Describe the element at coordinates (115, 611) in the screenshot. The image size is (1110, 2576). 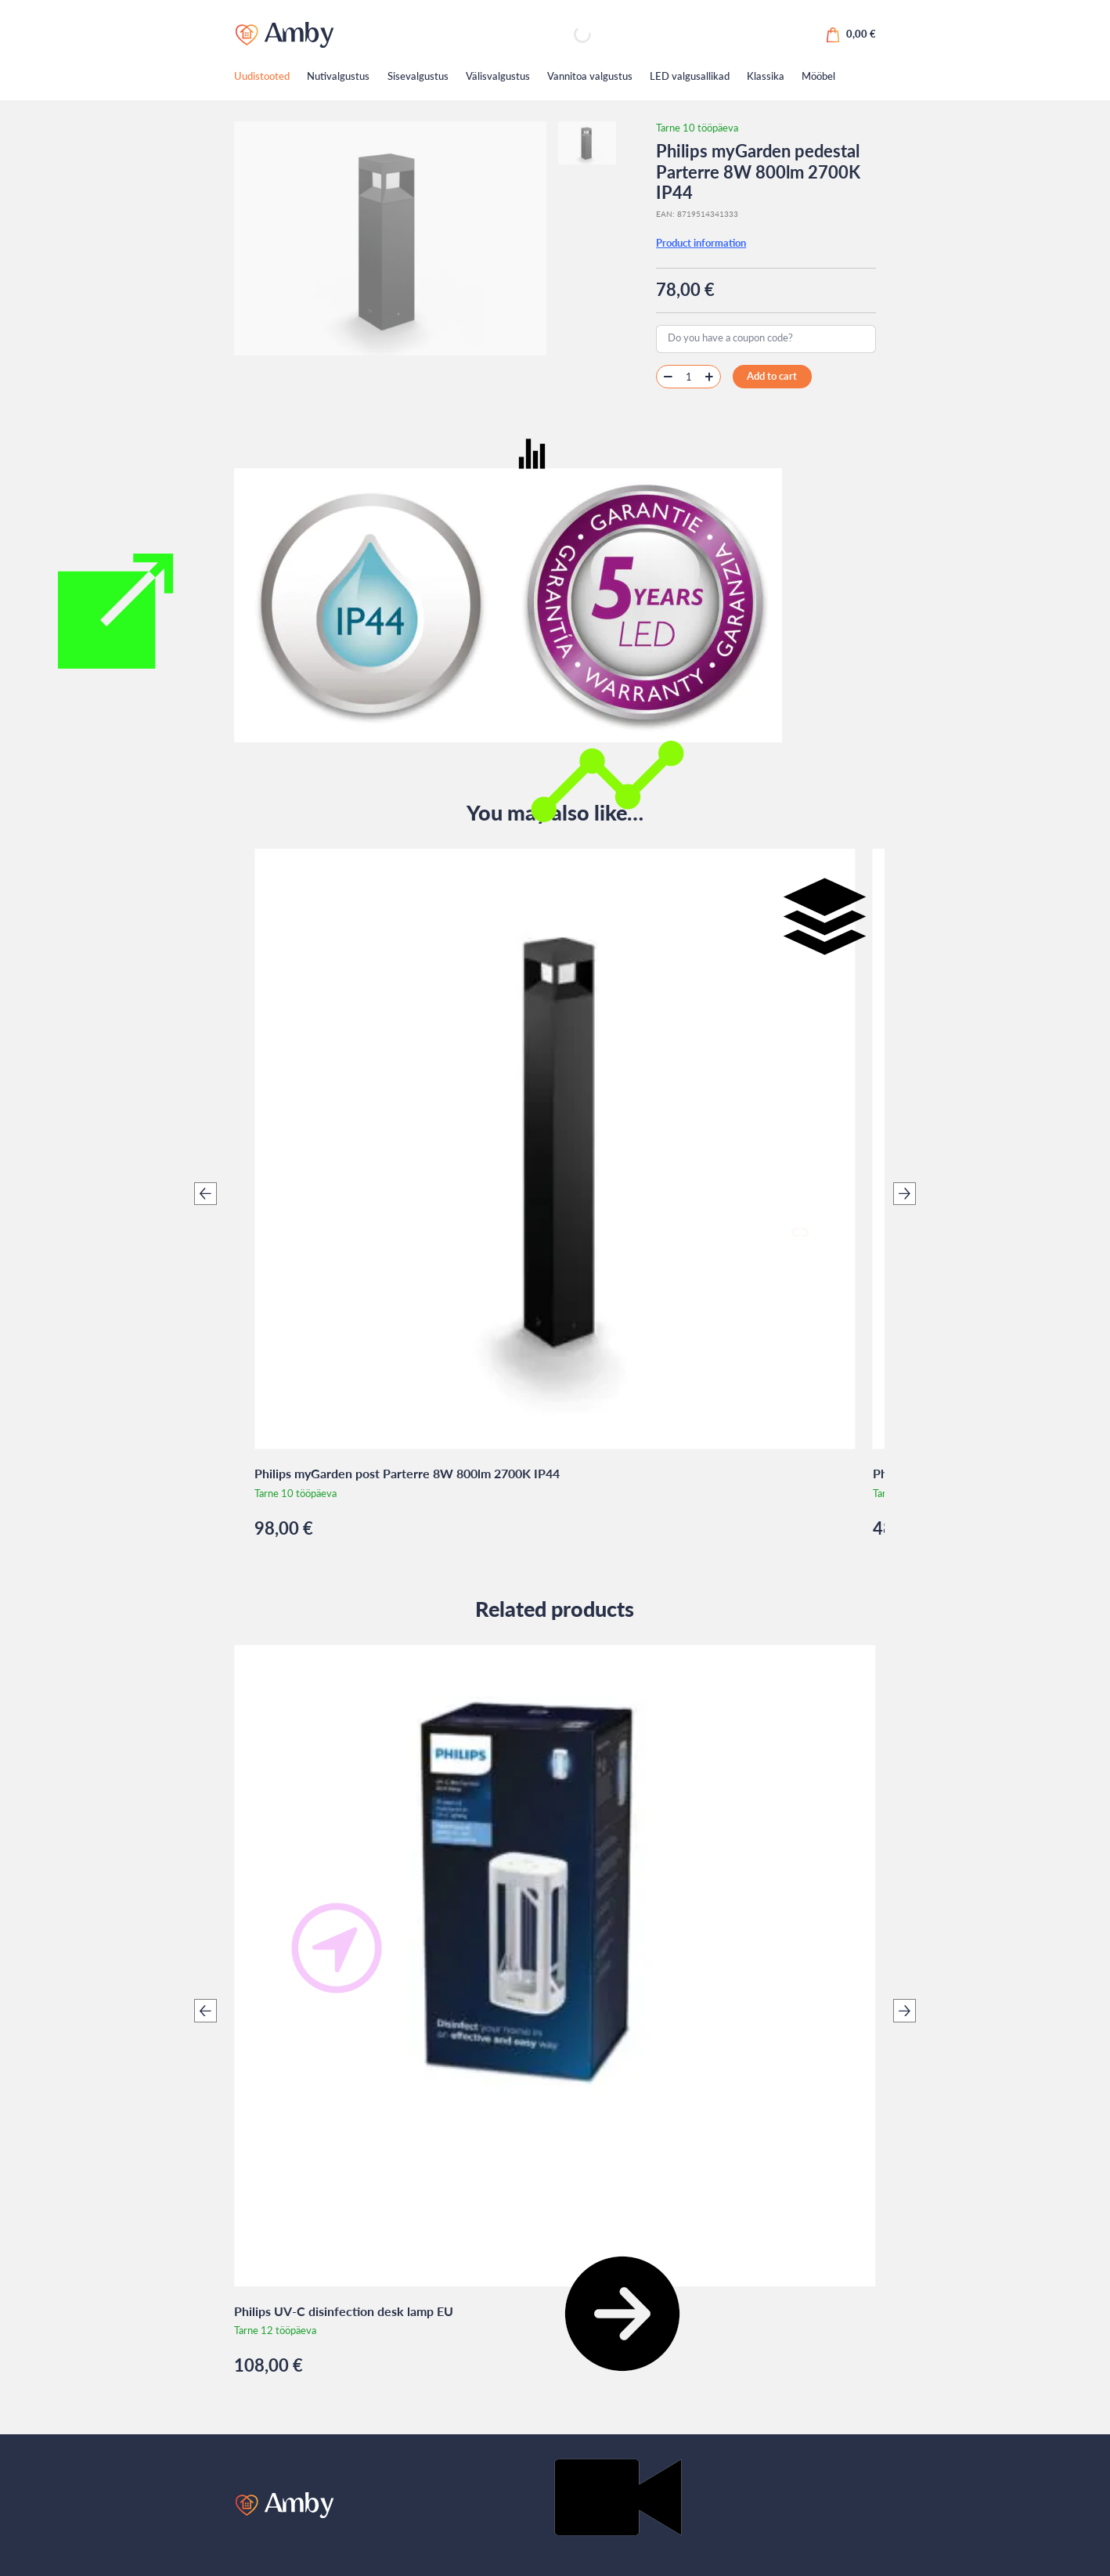
I see `open link in new tab or window` at that location.